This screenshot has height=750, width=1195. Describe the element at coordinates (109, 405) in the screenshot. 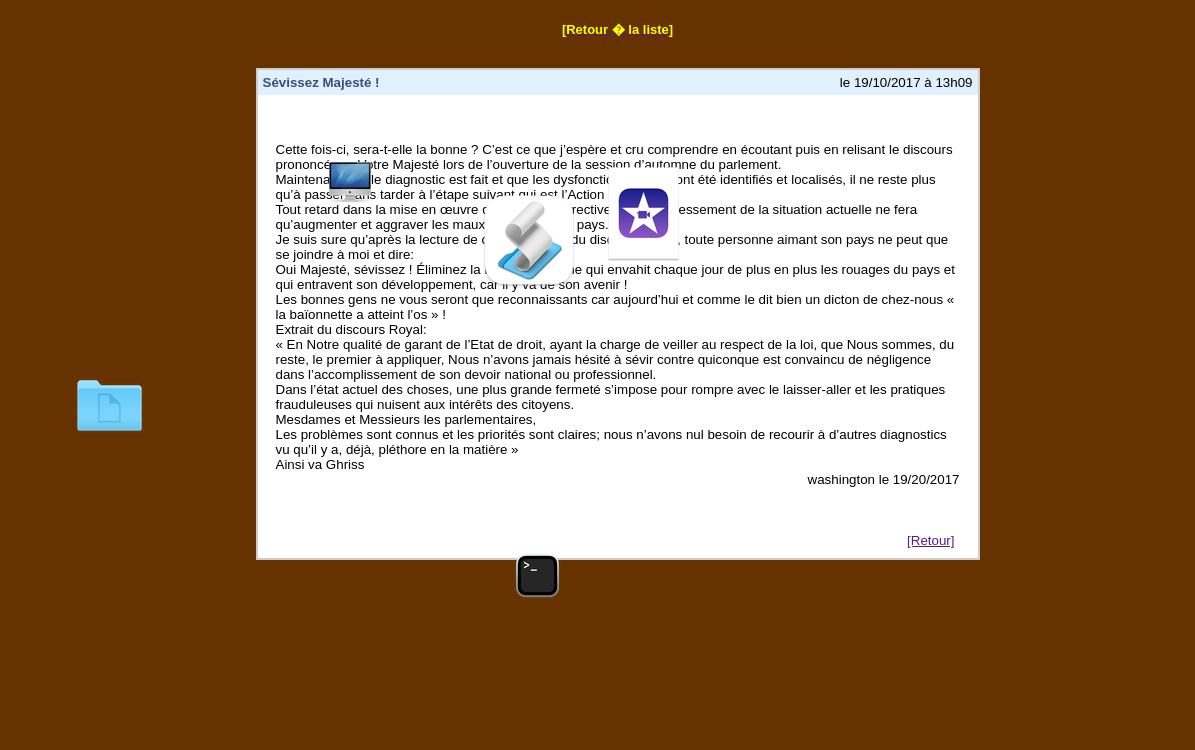

I see `open your documents folder` at that location.